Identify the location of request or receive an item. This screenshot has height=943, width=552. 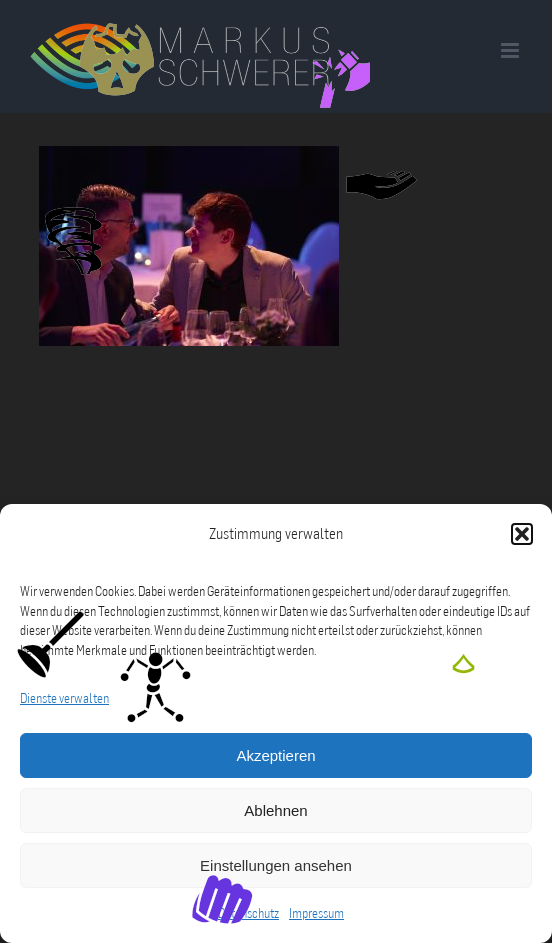
(382, 185).